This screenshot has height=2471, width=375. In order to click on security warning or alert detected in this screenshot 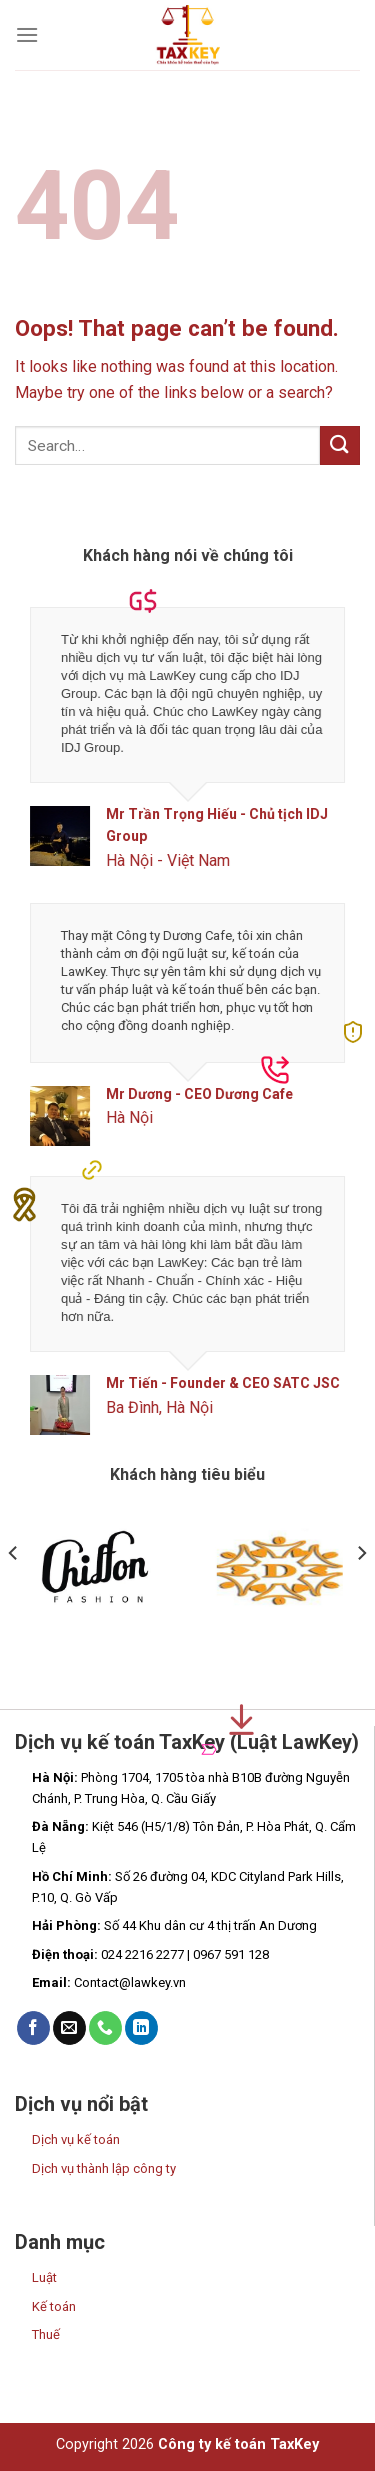, I will do `click(353, 1032)`.